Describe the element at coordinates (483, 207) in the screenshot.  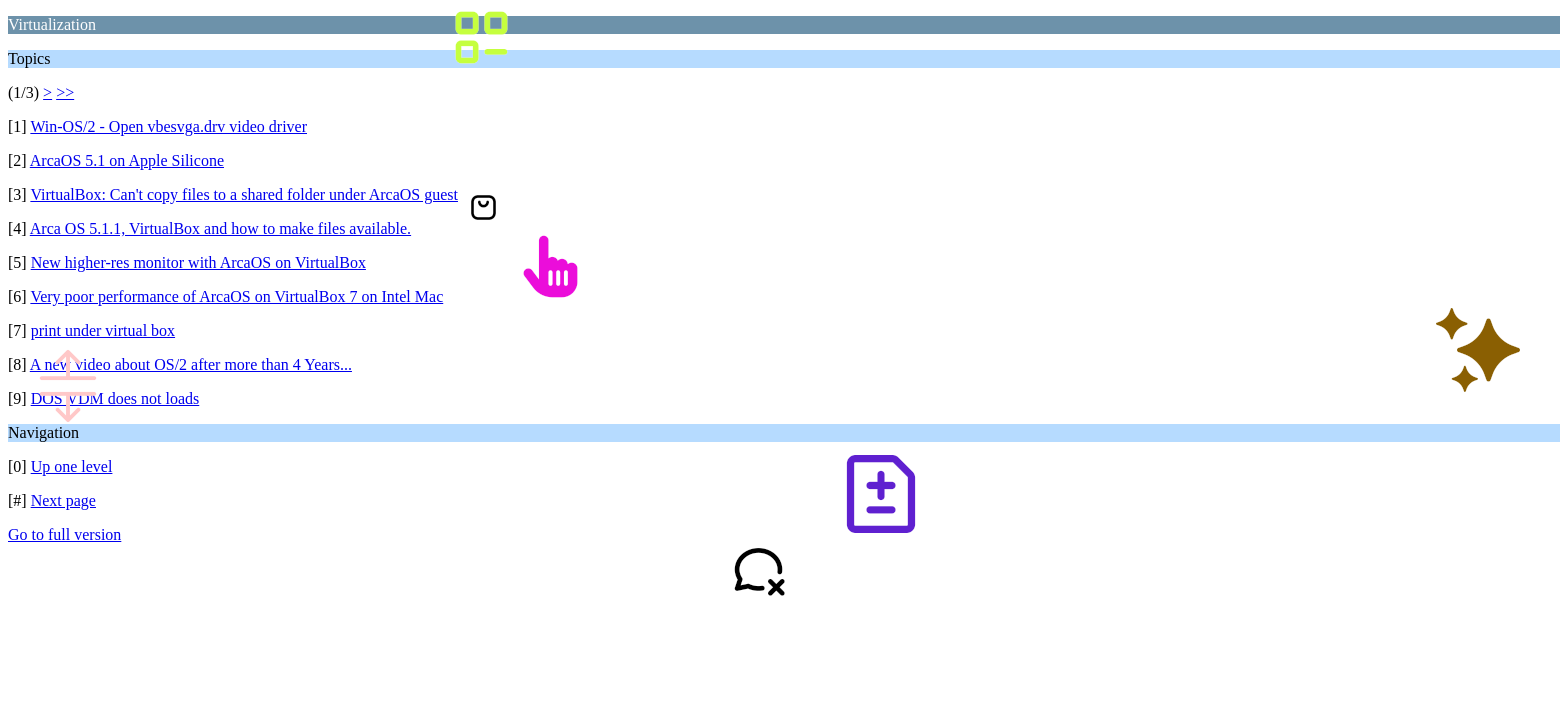
I see `open huawei appgallery store` at that location.